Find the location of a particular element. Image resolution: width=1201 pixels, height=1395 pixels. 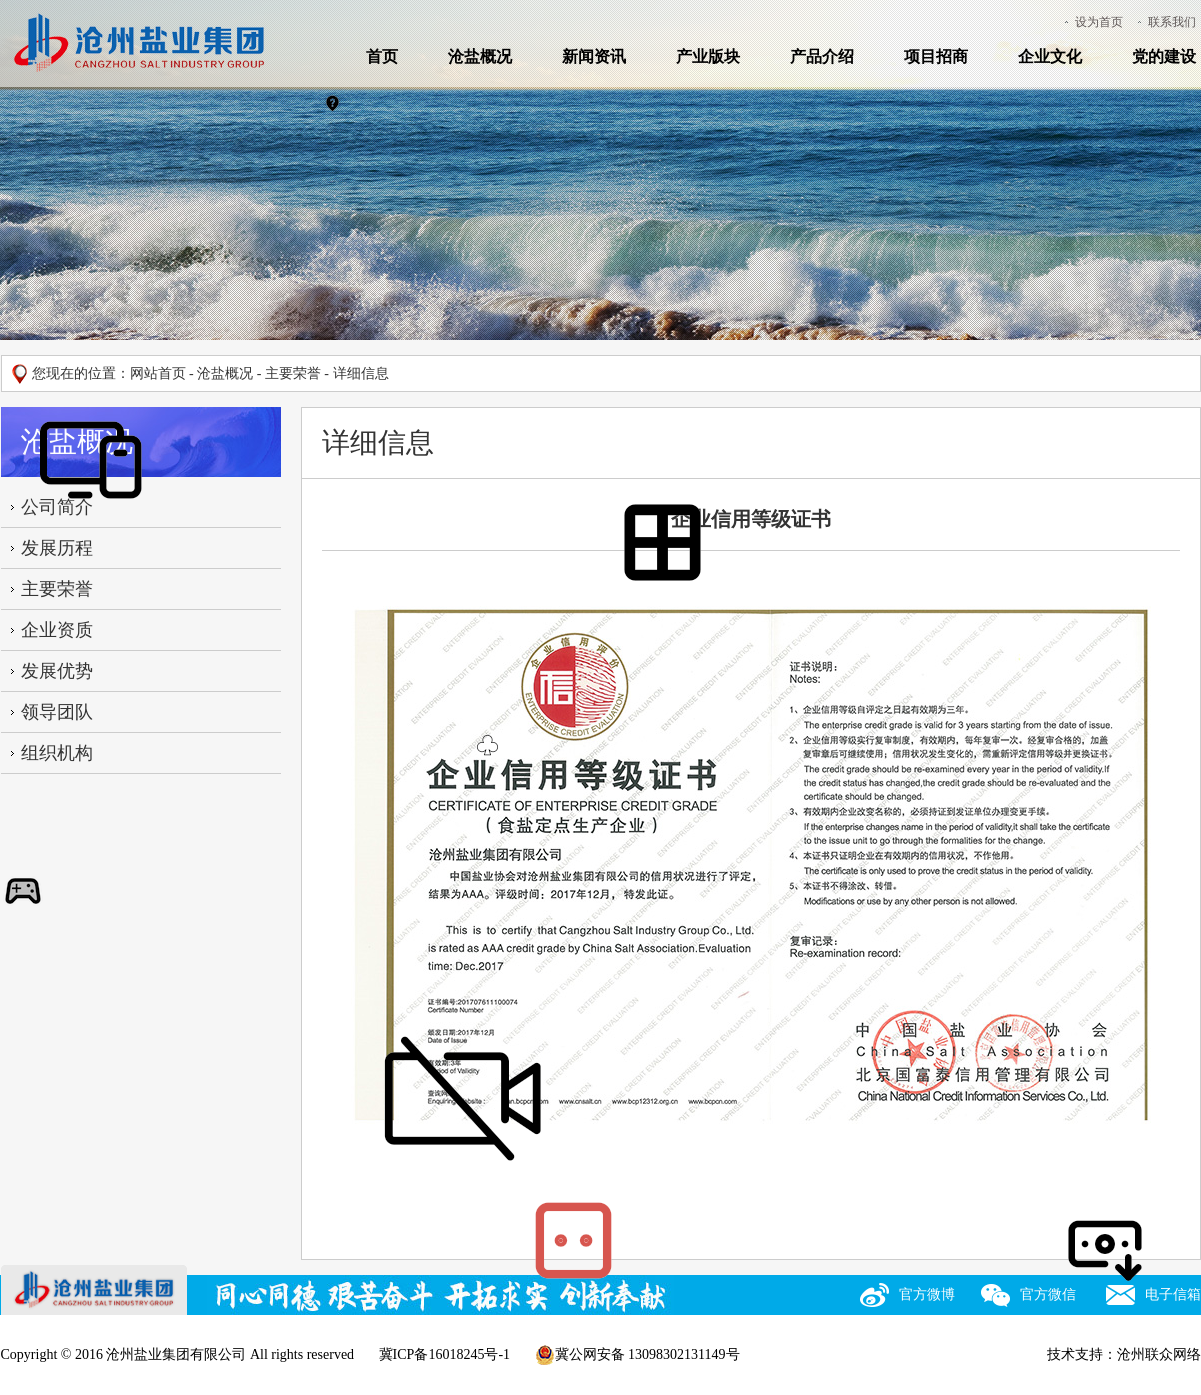

turn off camera or disable video is located at coordinates (457, 1098).